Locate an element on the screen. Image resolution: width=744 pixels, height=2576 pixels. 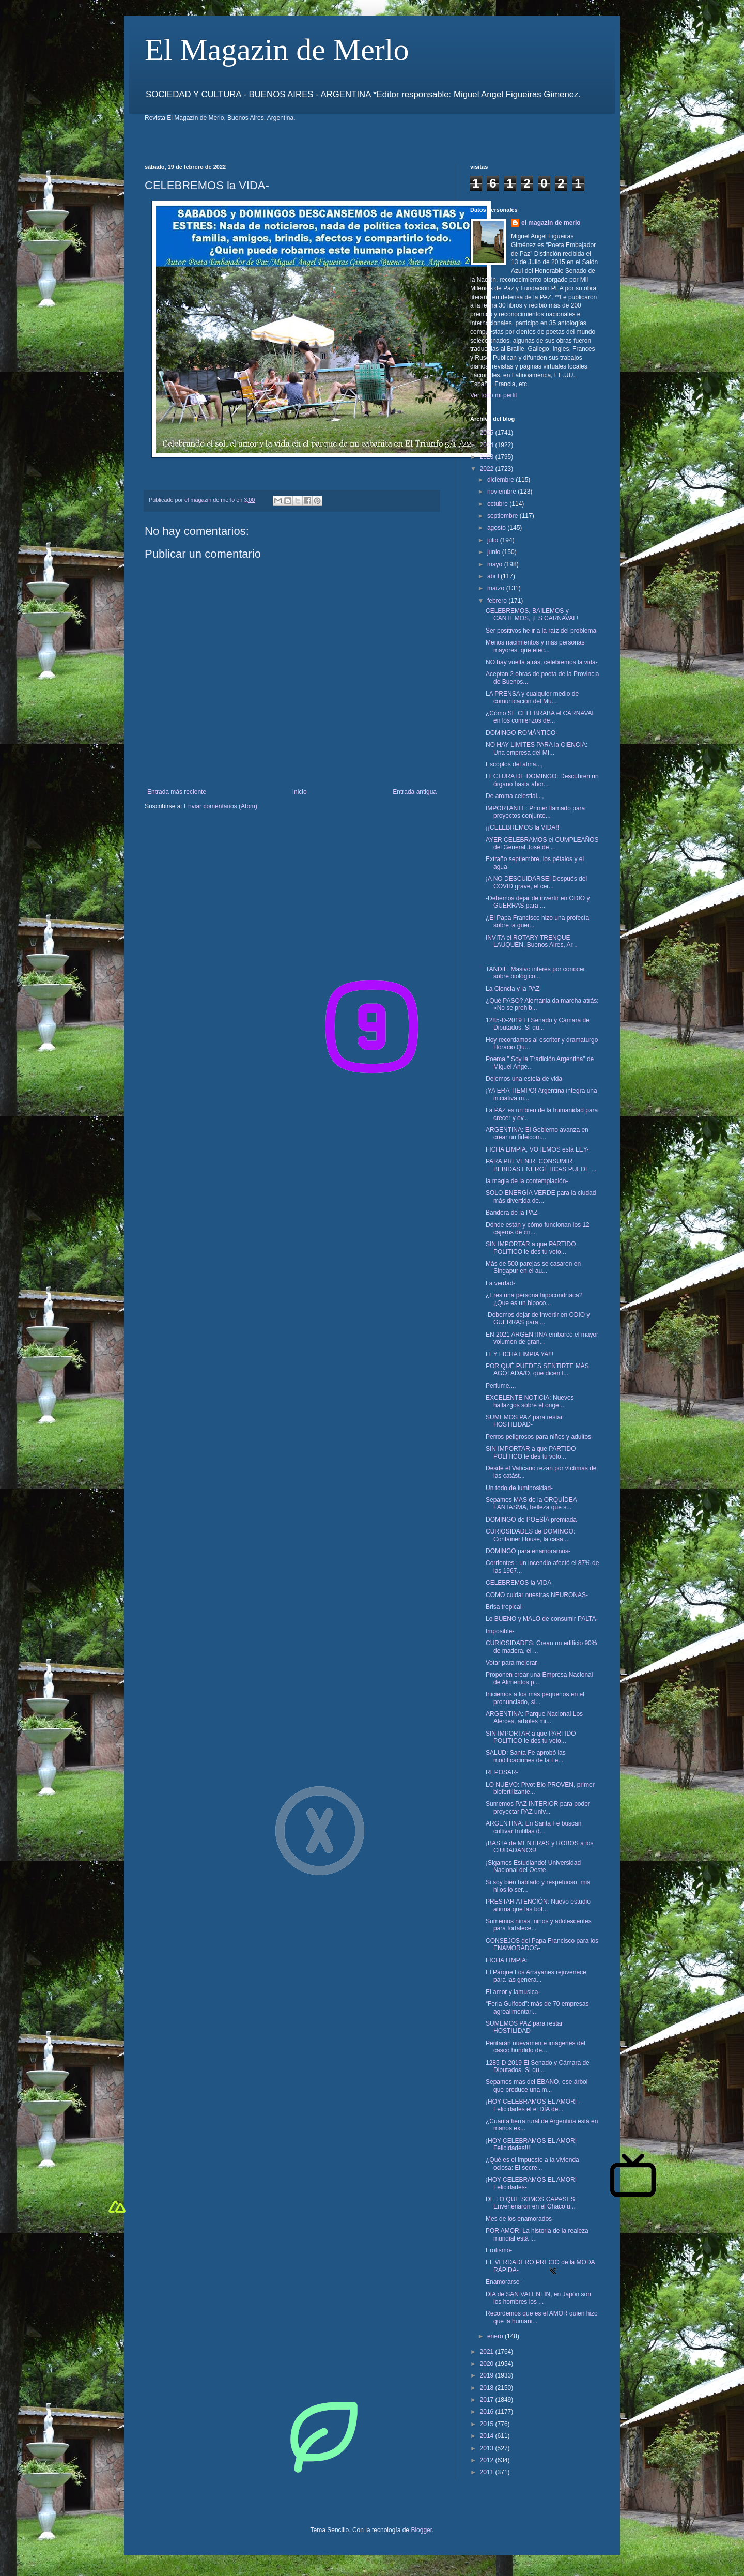
view eco-friendly or sustainable options is located at coordinates (324, 2435).